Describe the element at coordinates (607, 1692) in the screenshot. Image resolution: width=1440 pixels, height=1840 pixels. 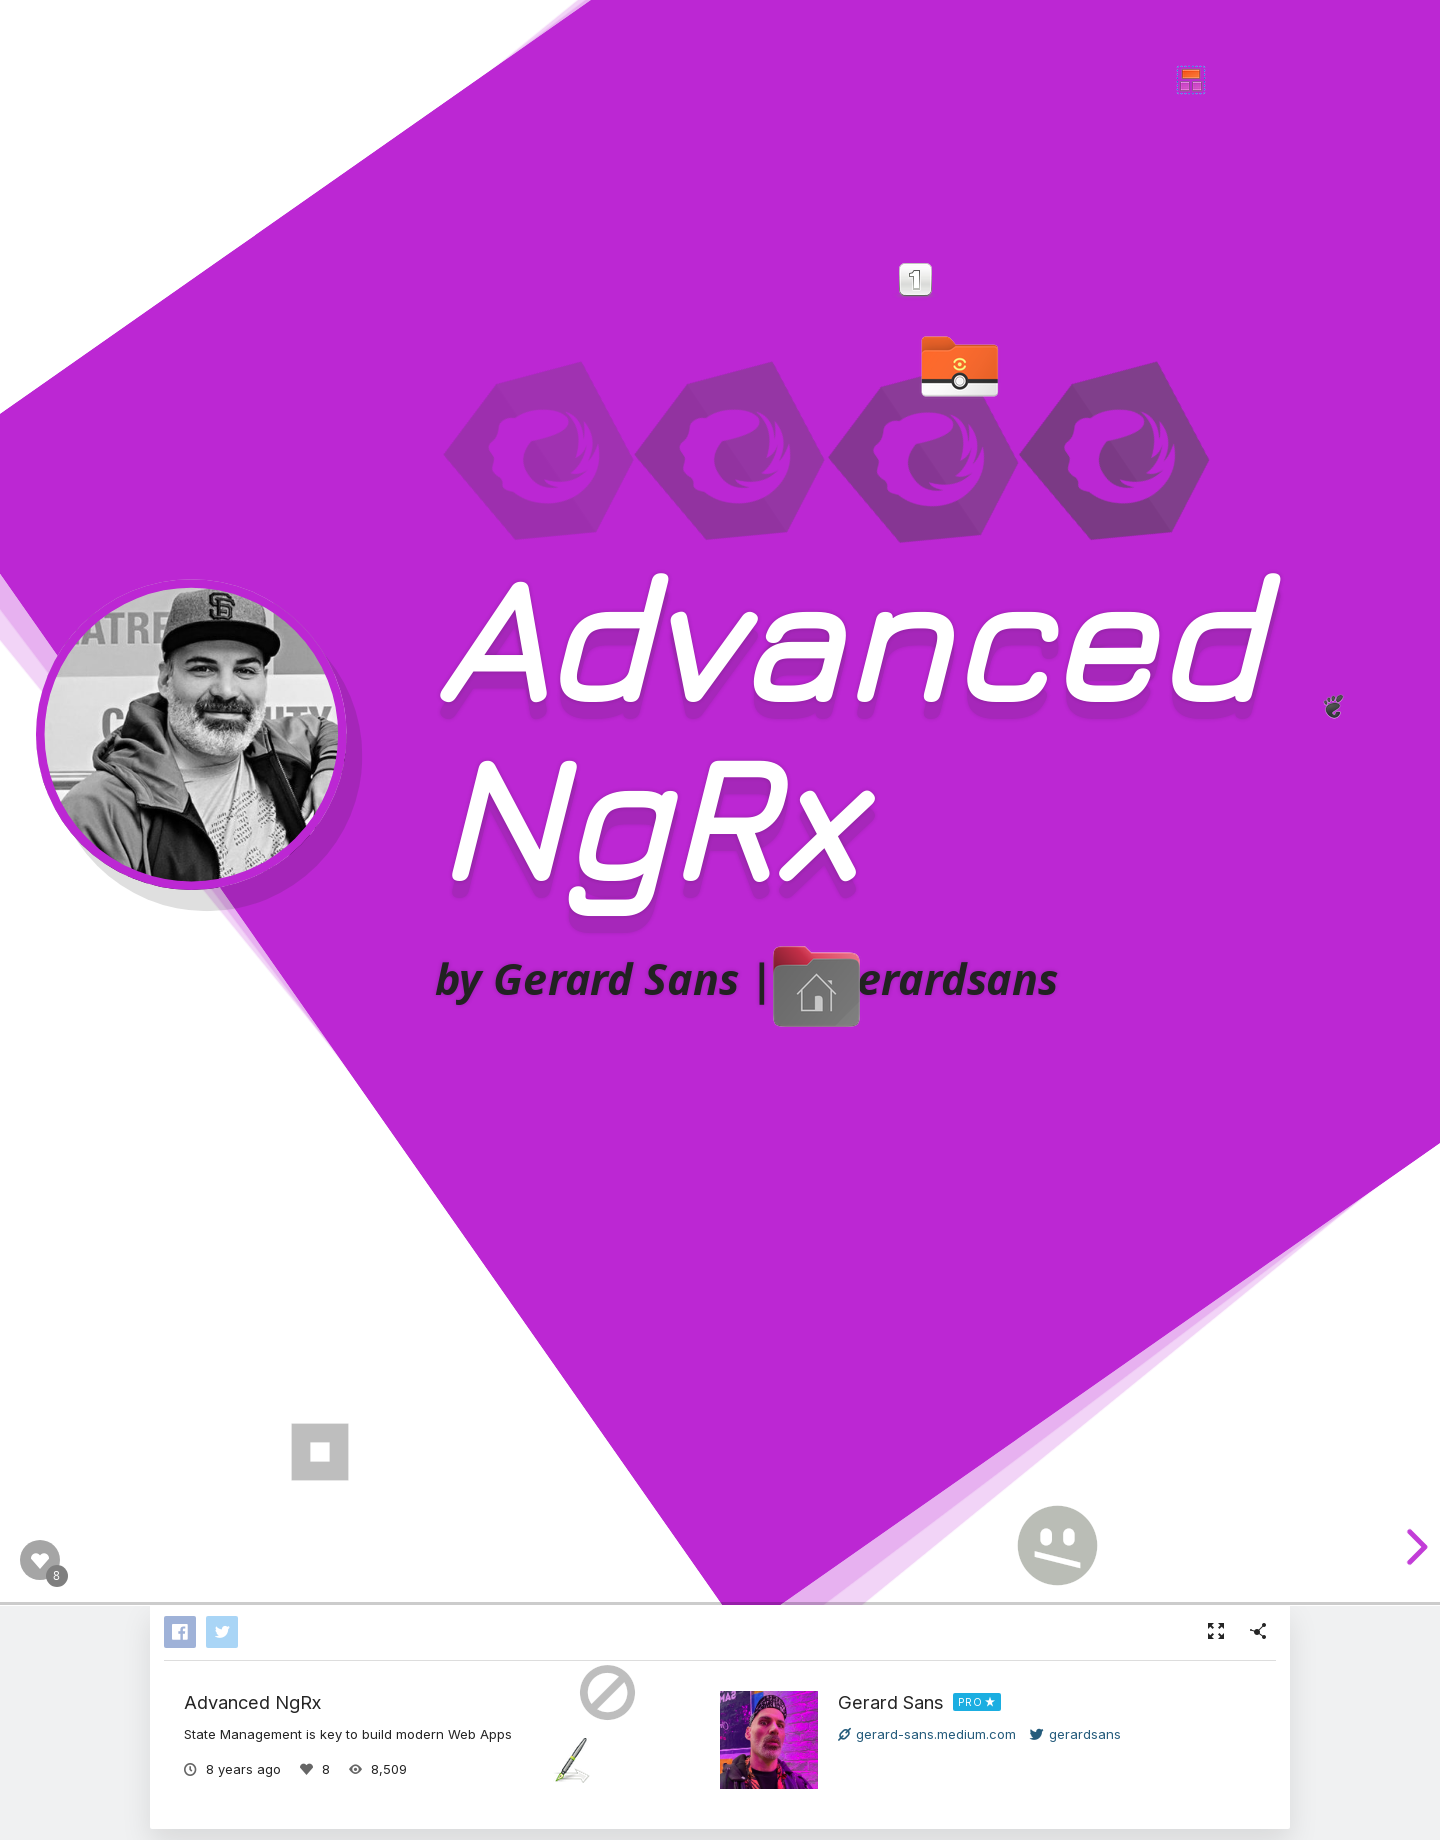
I see `indicates an action is currently unavailable` at that location.